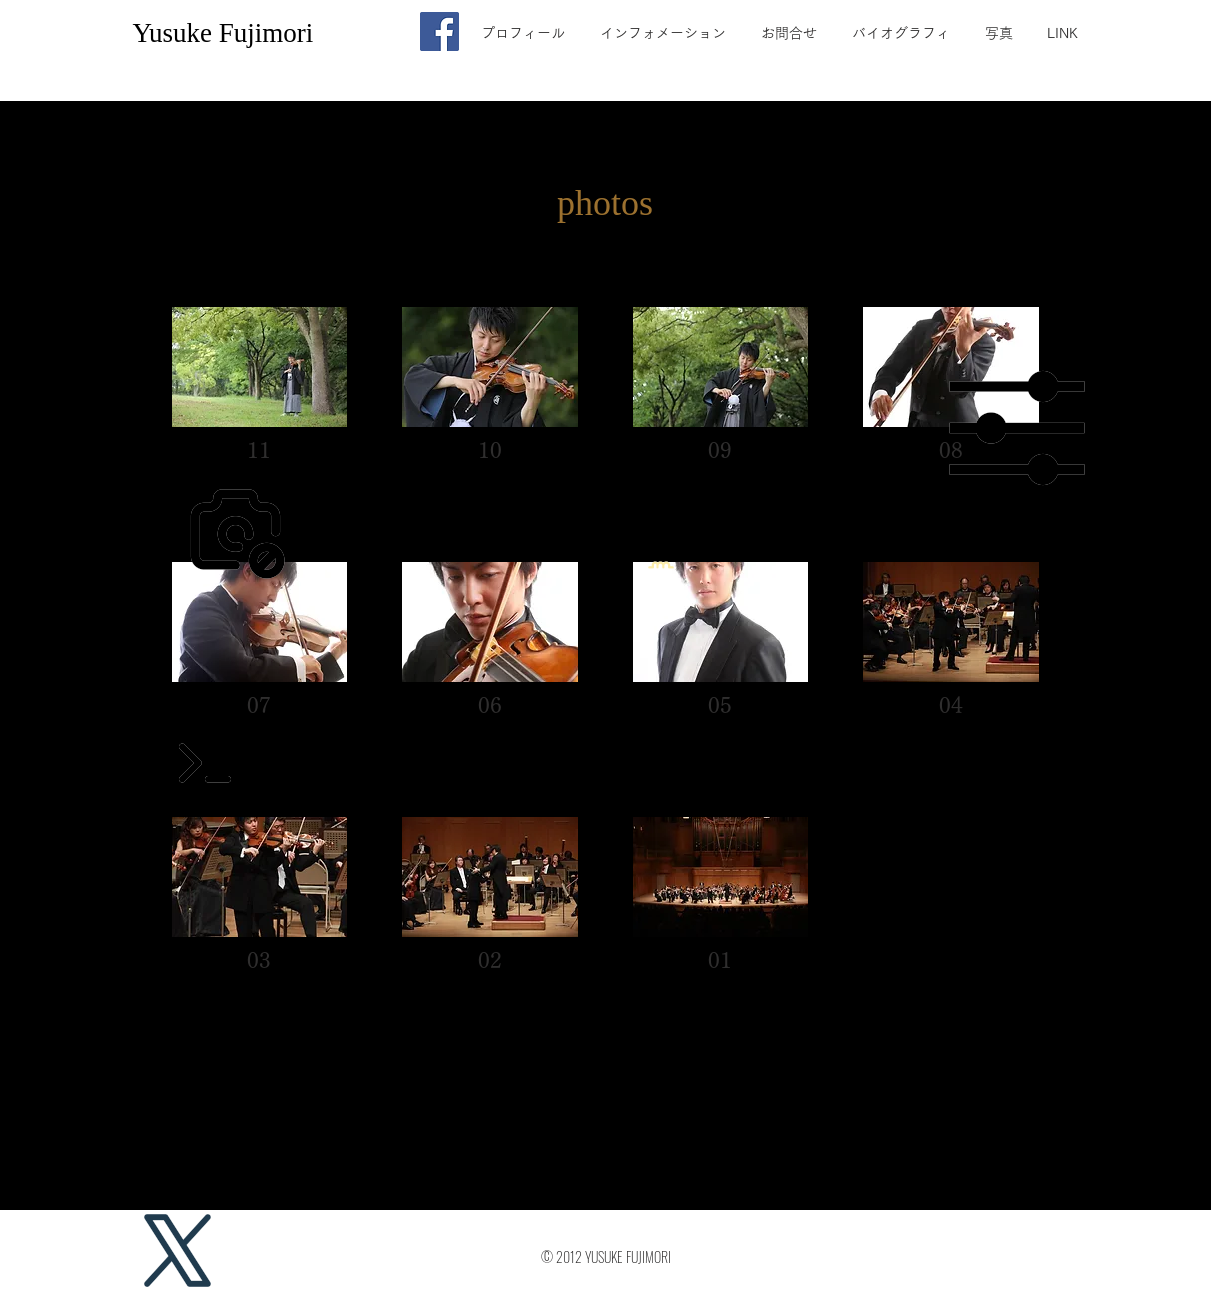 This screenshot has height=1307, width=1211. What do you see at coordinates (661, 565) in the screenshot?
I see `represents an inductor component in a circuit diagram` at bounding box center [661, 565].